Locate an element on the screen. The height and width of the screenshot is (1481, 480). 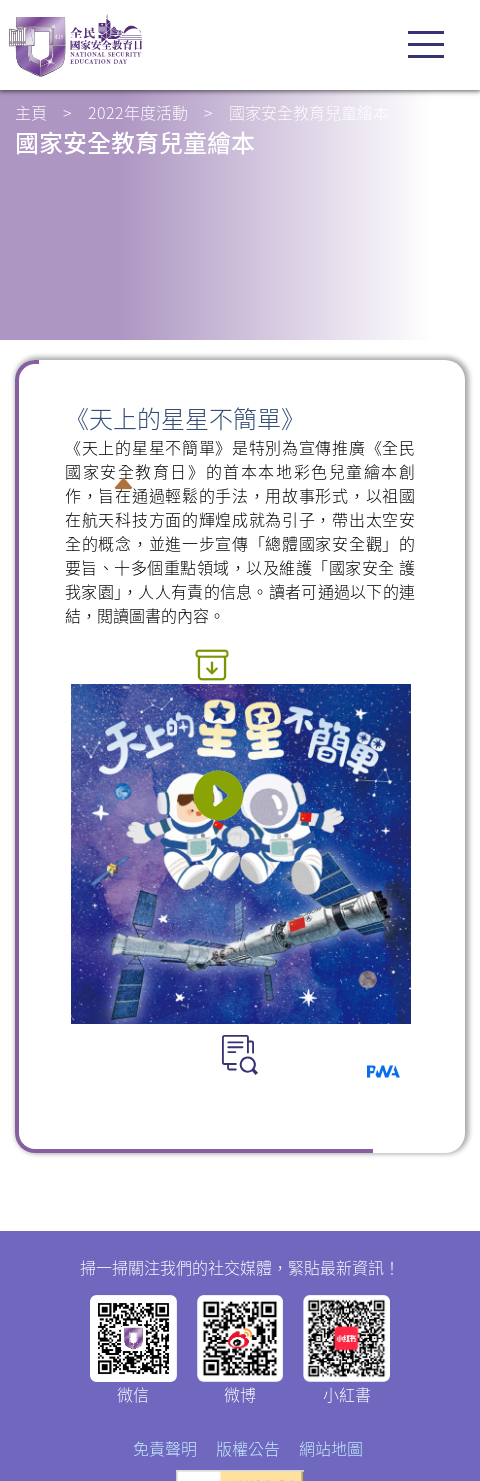
archive this item is located at coordinates (212, 665).